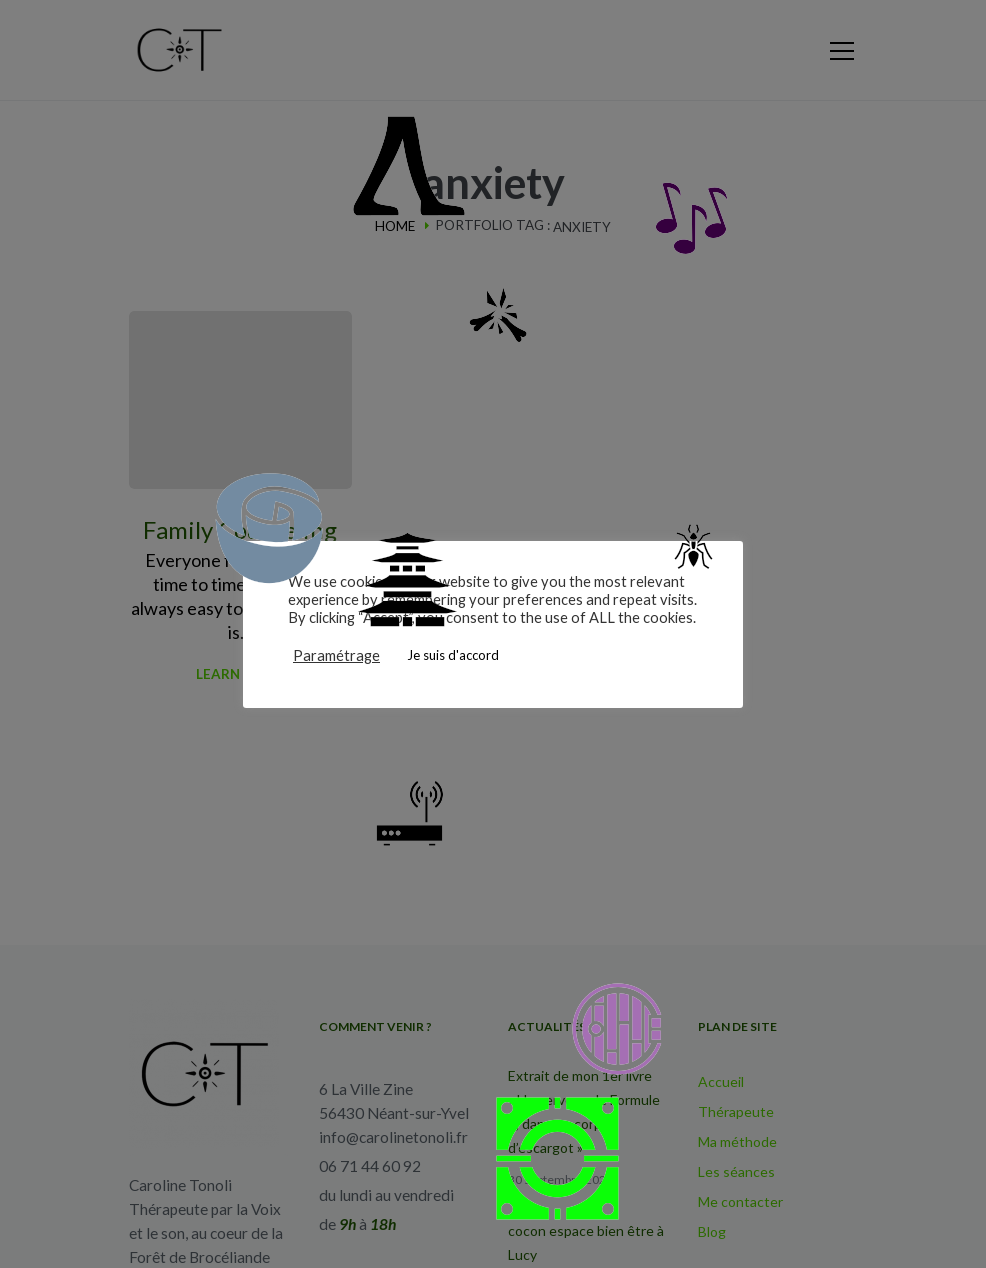 The height and width of the screenshot is (1268, 986). What do you see at coordinates (268, 527) in the screenshot?
I see `indicates a blooming or growth animation effect` at bounding box center [268, 527].